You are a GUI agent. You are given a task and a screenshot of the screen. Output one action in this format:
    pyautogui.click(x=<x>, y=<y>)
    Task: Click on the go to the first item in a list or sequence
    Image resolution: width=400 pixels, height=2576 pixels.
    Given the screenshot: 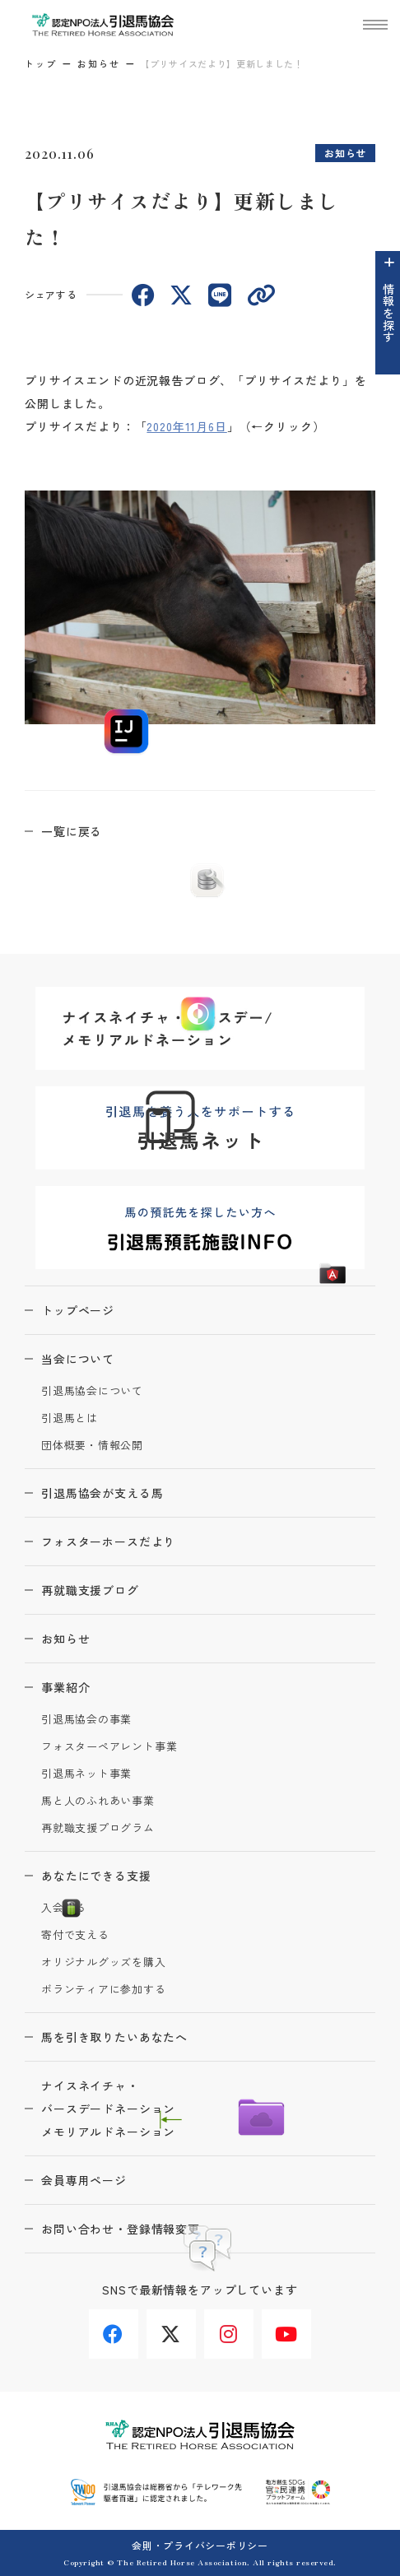 What is the action you would take?
    pyautogui.click(x=170, y=2119)
    